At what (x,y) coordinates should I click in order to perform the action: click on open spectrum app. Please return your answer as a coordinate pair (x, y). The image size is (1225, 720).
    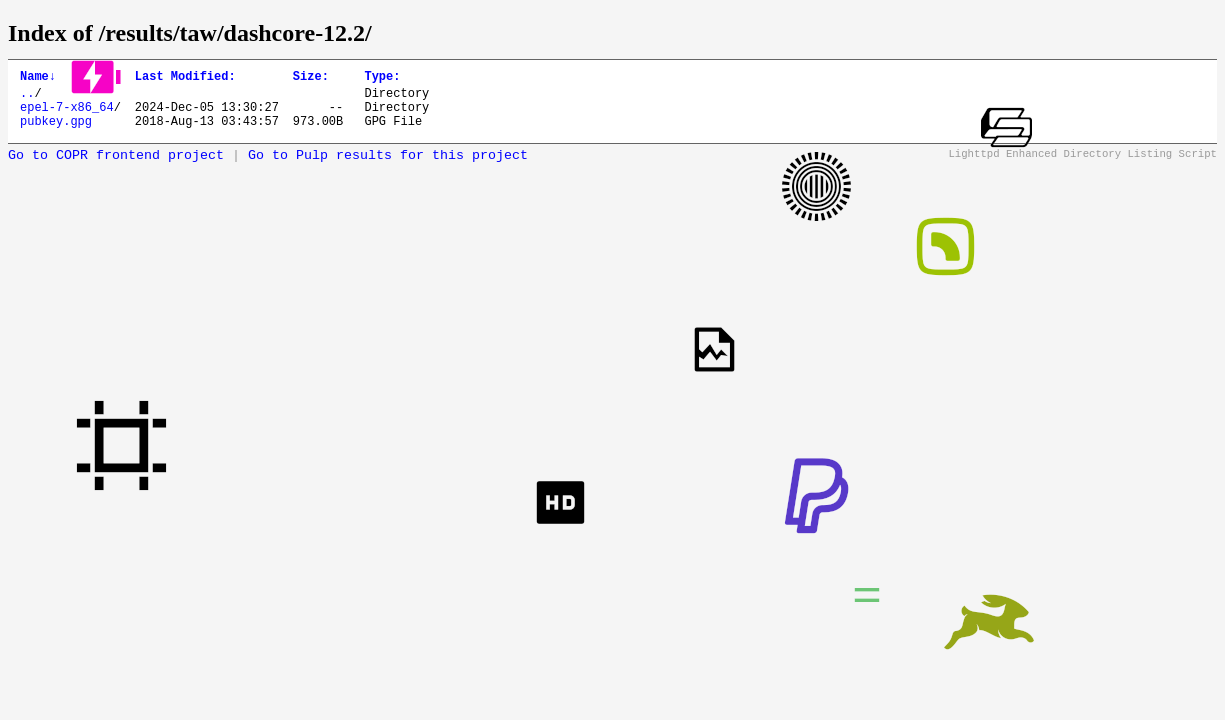
    Looking at the image, I should click on (945, 246).